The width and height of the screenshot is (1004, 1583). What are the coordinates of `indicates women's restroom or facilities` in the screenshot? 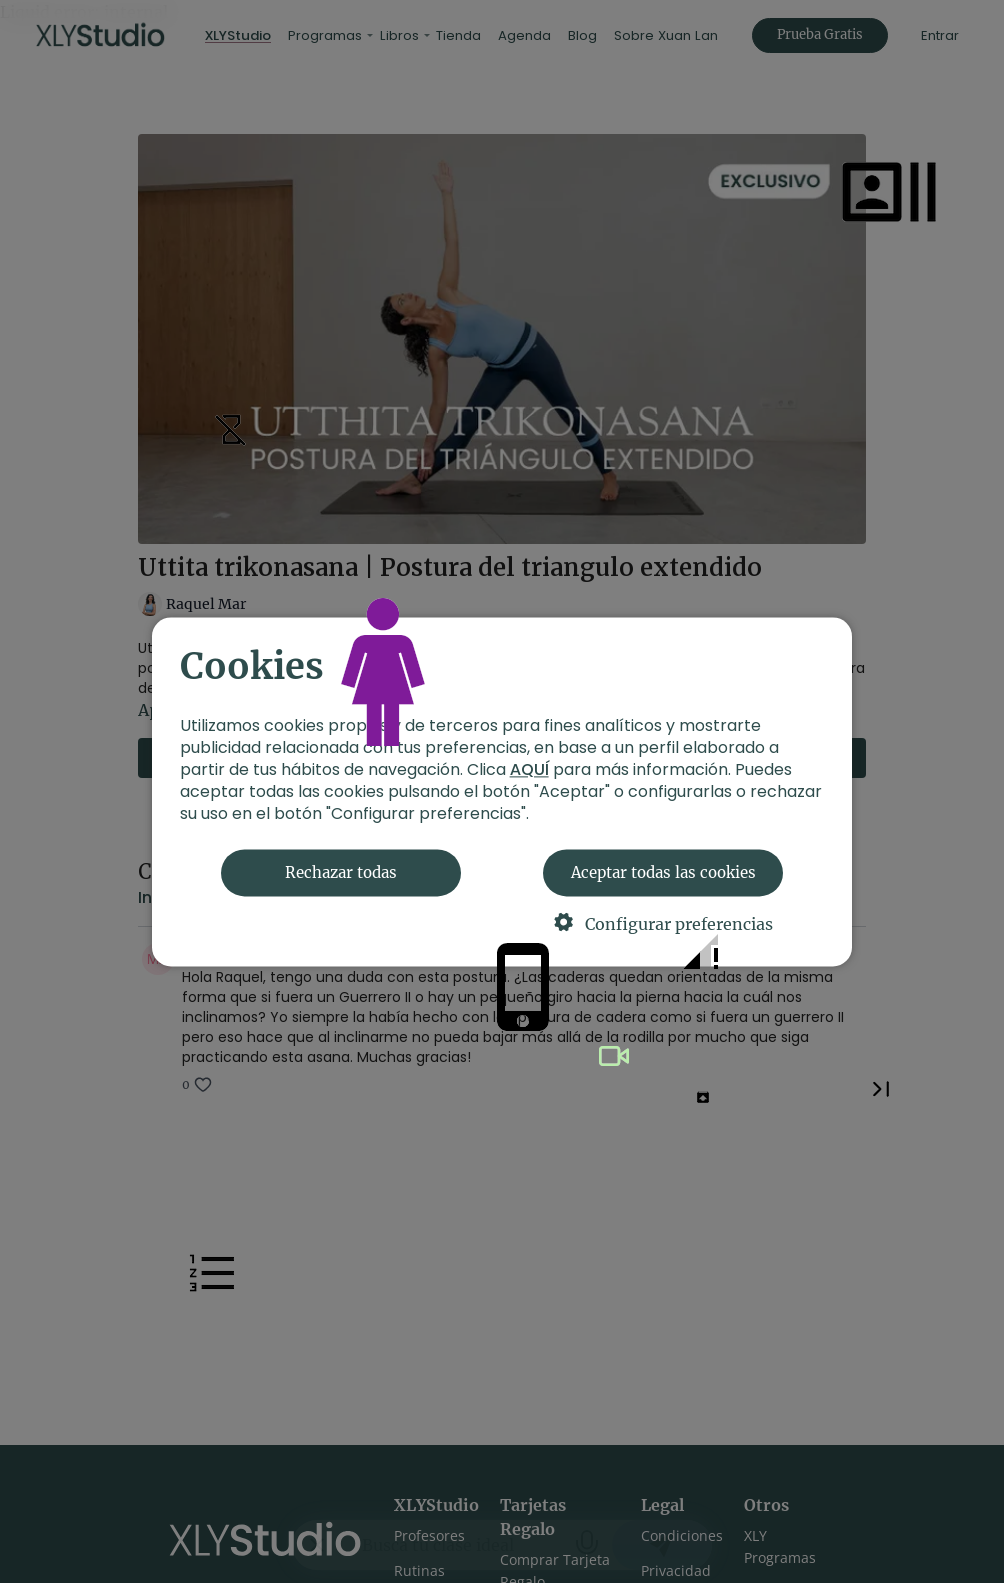 It's located at (383, 672).